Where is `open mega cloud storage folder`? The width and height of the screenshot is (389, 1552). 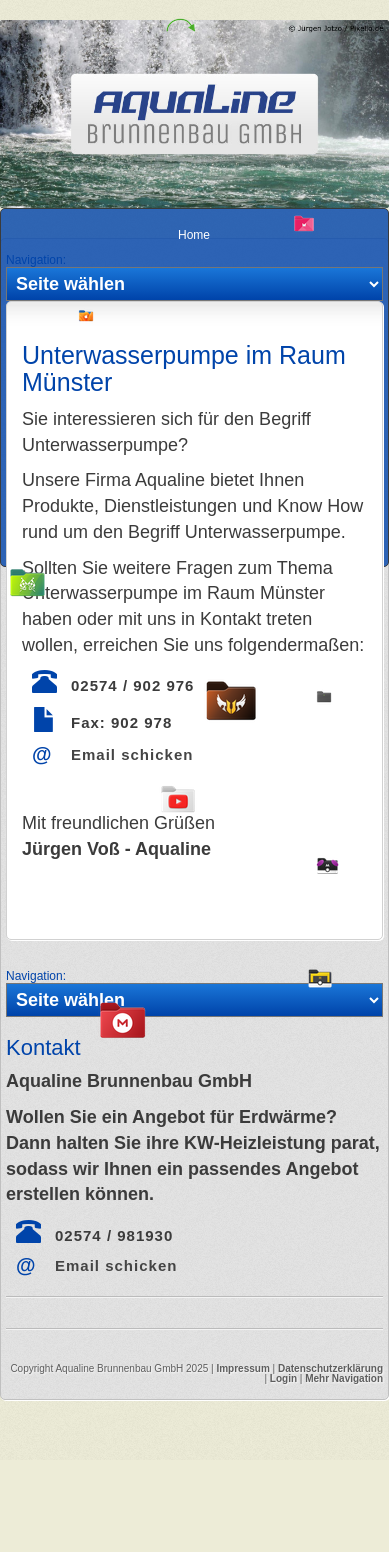
open mega cloud storage folder is located at coordinates (122, 1021).